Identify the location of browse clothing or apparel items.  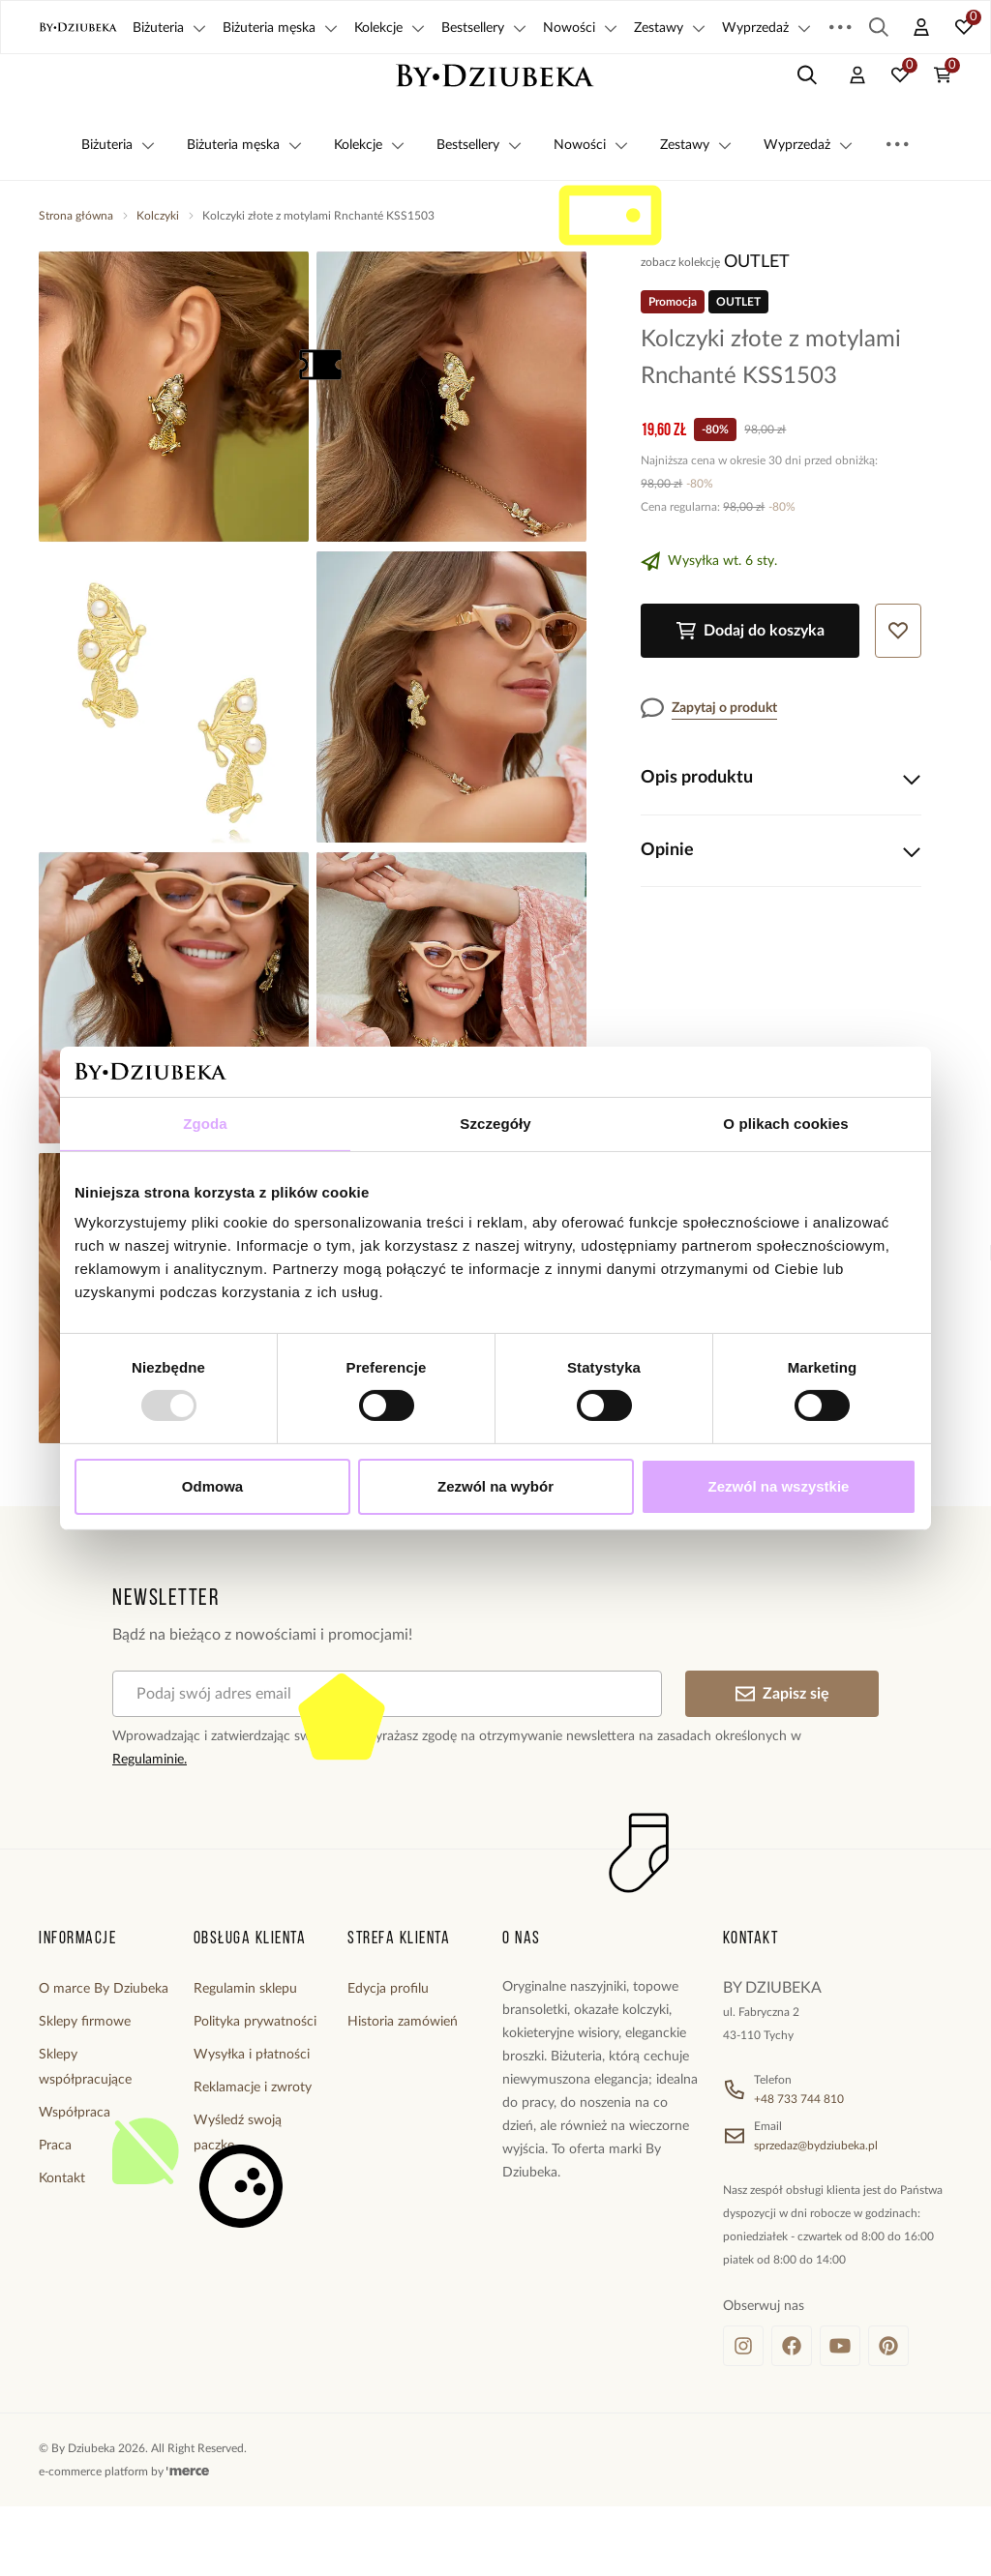
(642, 1851).